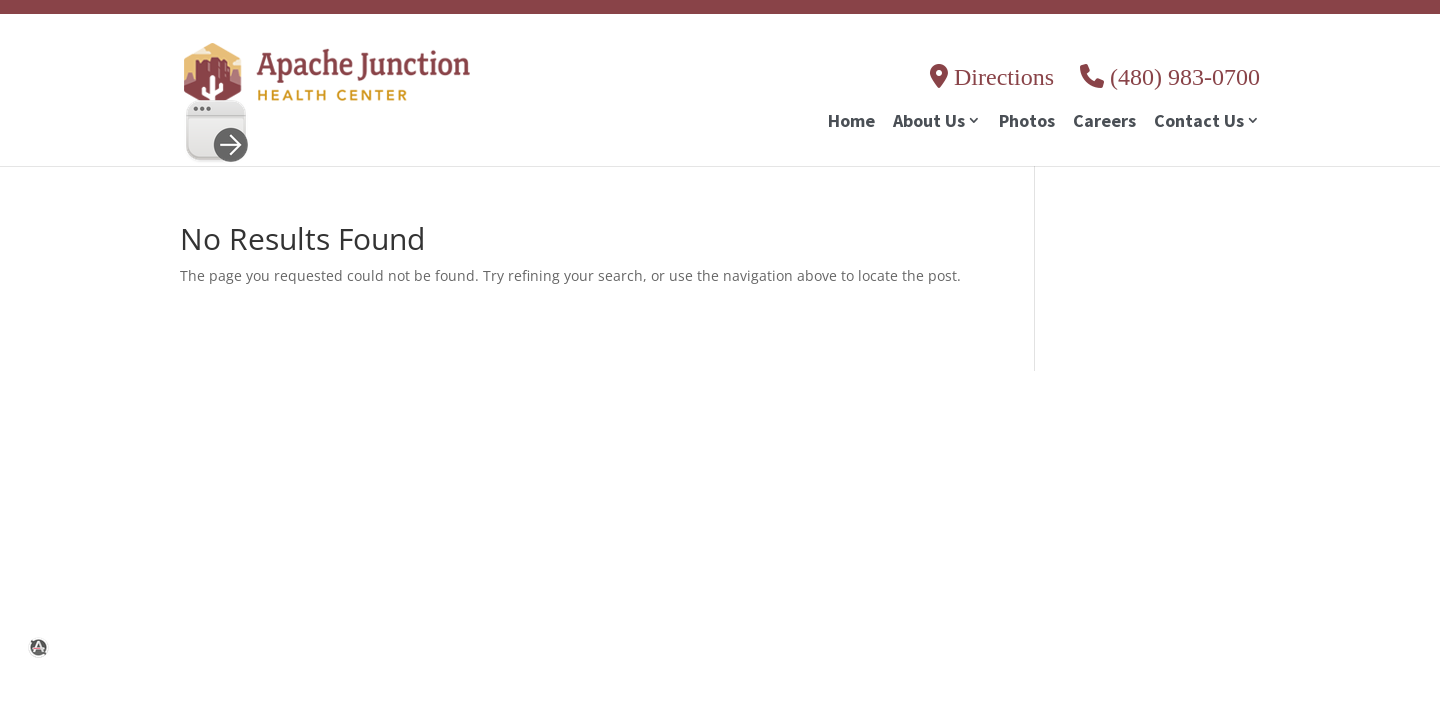  I want to click on open the software update manager, so click(38, 647).